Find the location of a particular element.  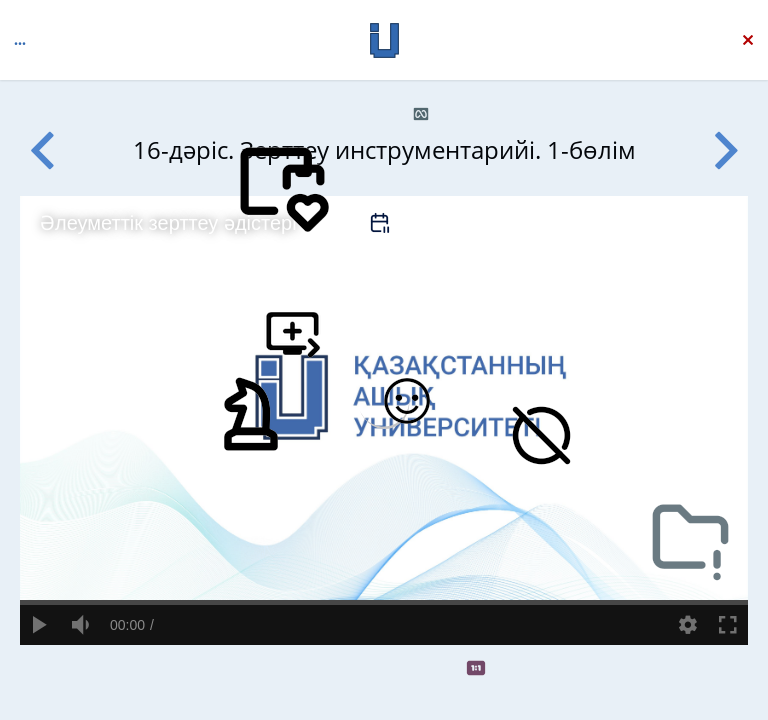

play chess or access chess game is located at coordinates (251, 416).